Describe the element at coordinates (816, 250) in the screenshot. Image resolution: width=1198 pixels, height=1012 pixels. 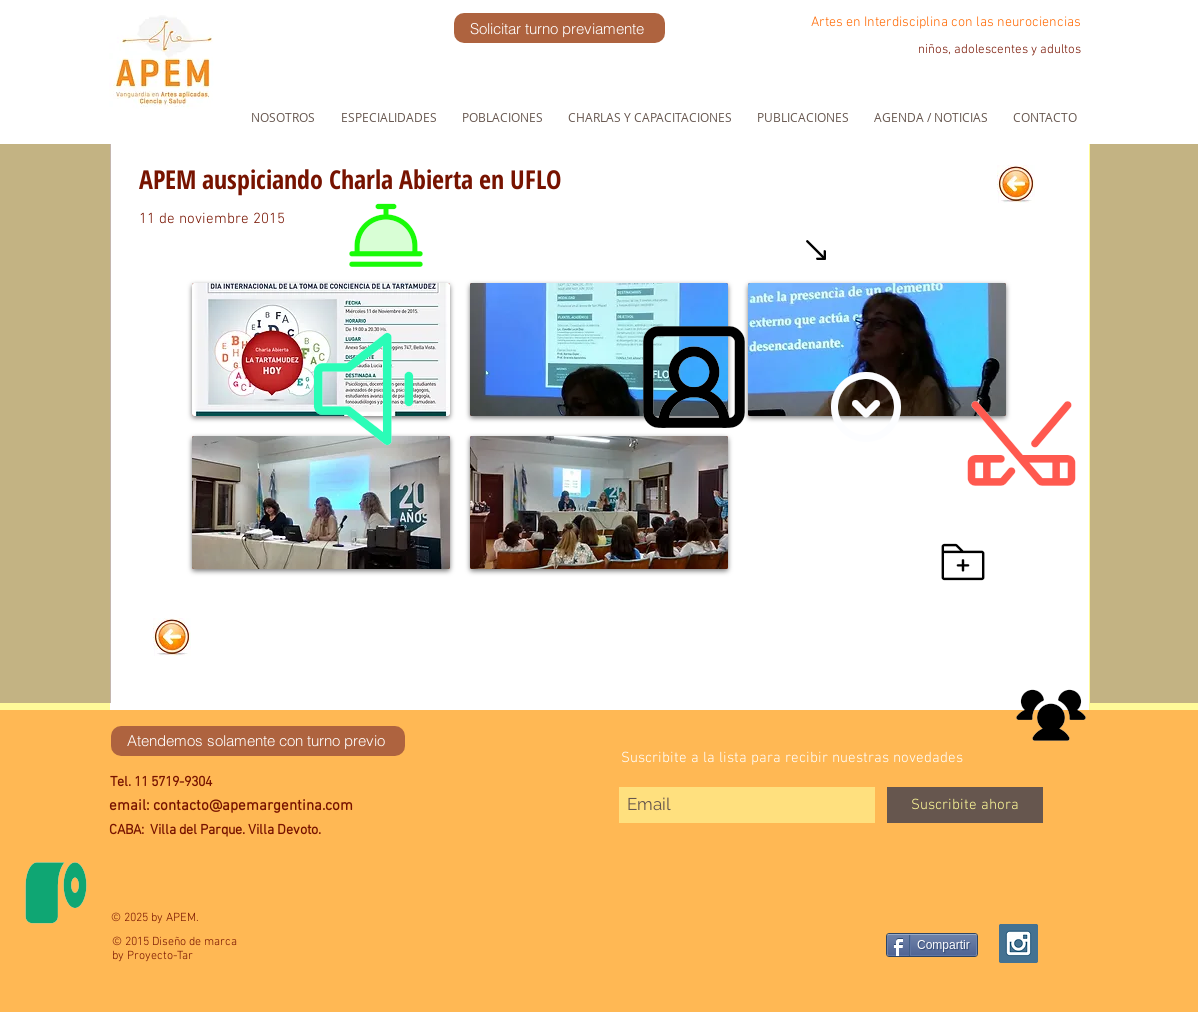
I see `move item to the bottom right` at that location.